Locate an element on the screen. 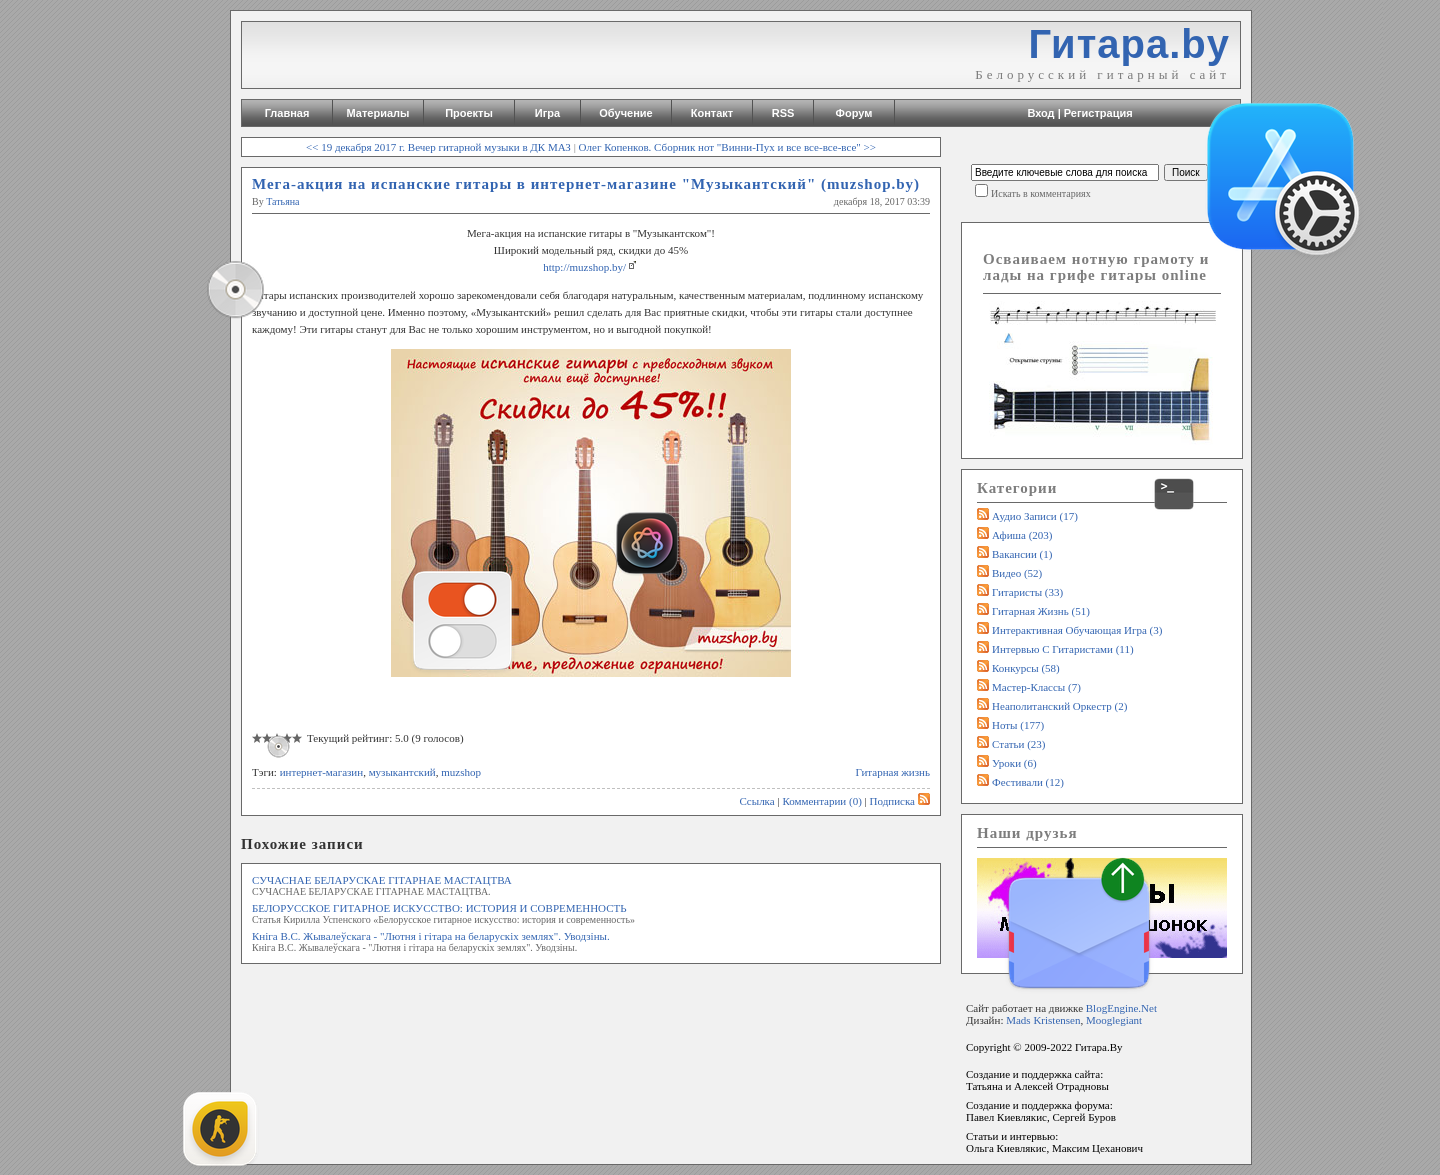  open the terminal application is located at coordinates (1174, 494).